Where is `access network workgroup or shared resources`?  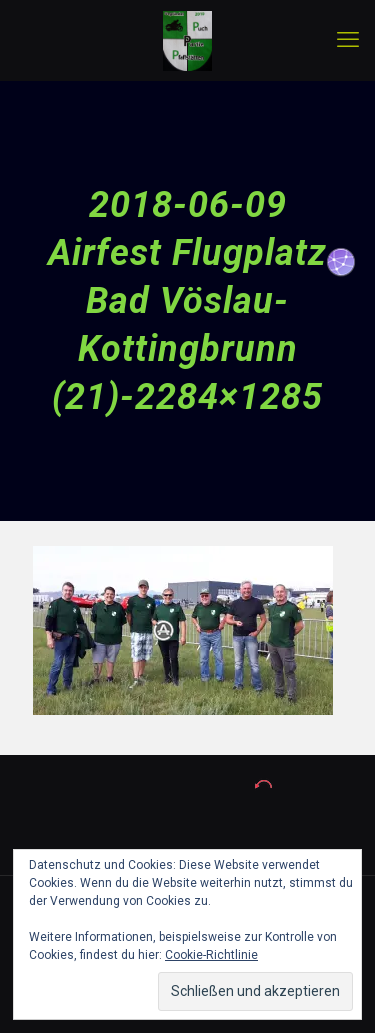 access network workgroup or shared resources is located at coordinates (341, 262).